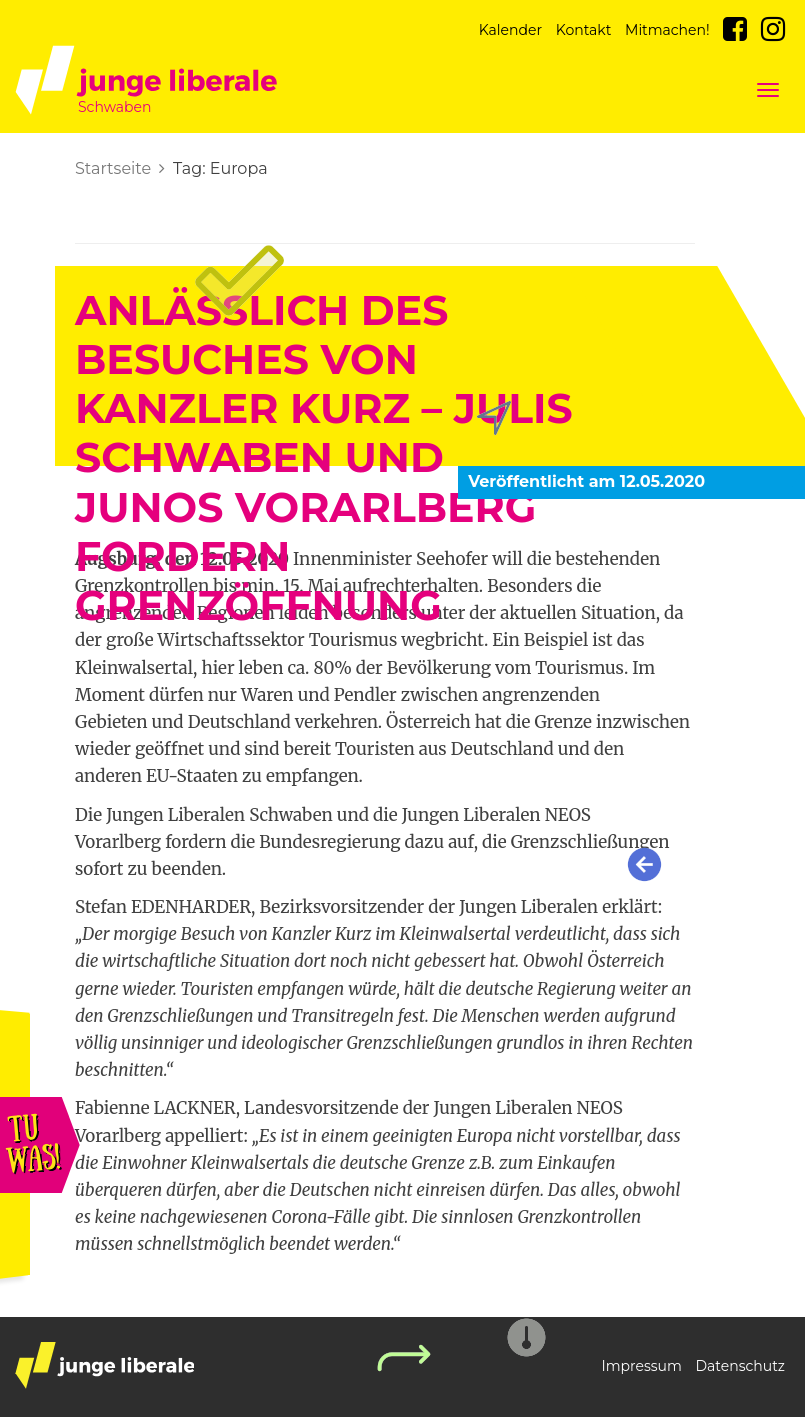  Describe the element at coordinates (494, 418) in the screenshot. I see `get directions to a location` at that location.